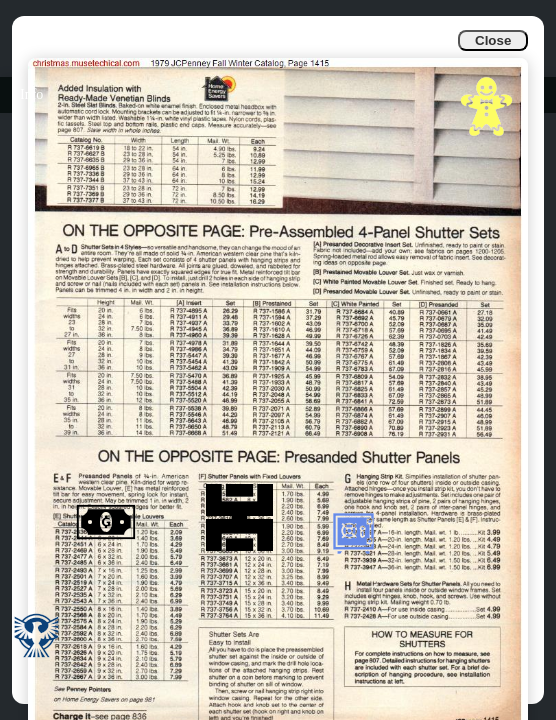 This screenshot has width=556, height=720. What do you see at coordinates (36, 635) in the screenshot?
I see `condor or eagle emblem representing a faction or team` at bounding box center [36, 635].